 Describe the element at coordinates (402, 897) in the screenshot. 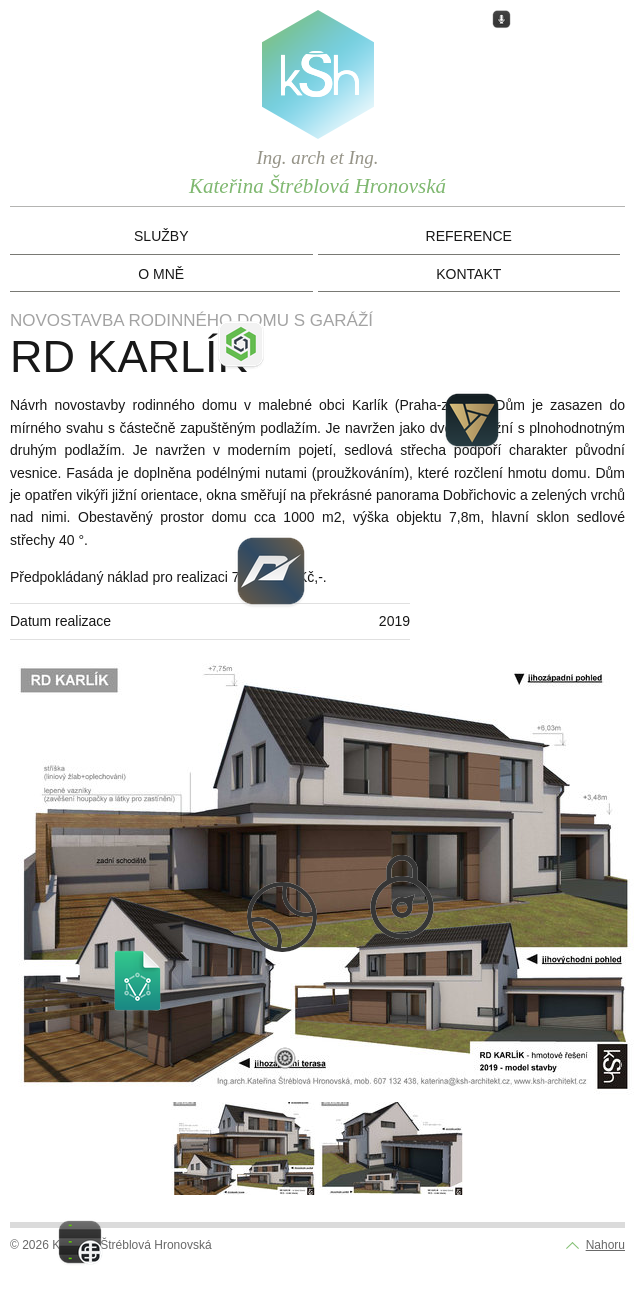

I see `open two-factor authentication app` at that location.